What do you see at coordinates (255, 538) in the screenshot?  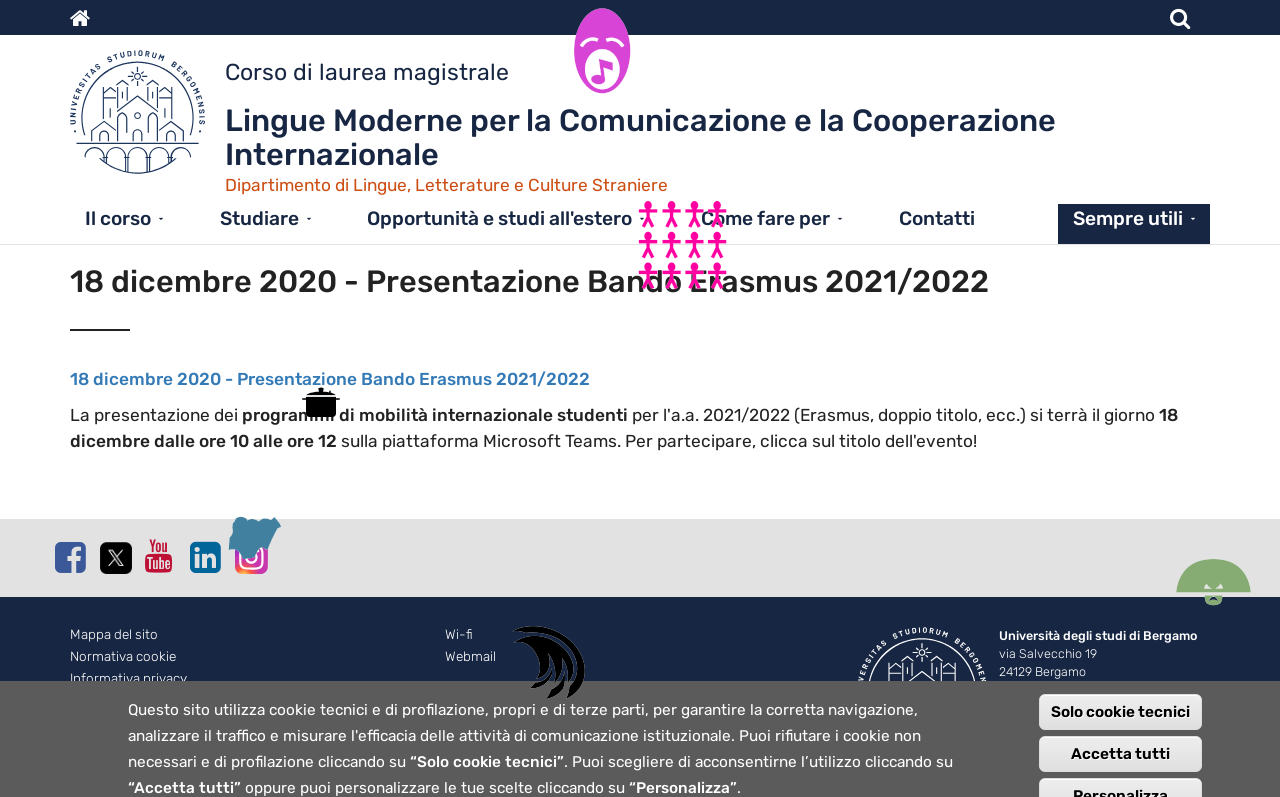 I see `select Nigeria as your country or region` at bounding box center [255, 538].